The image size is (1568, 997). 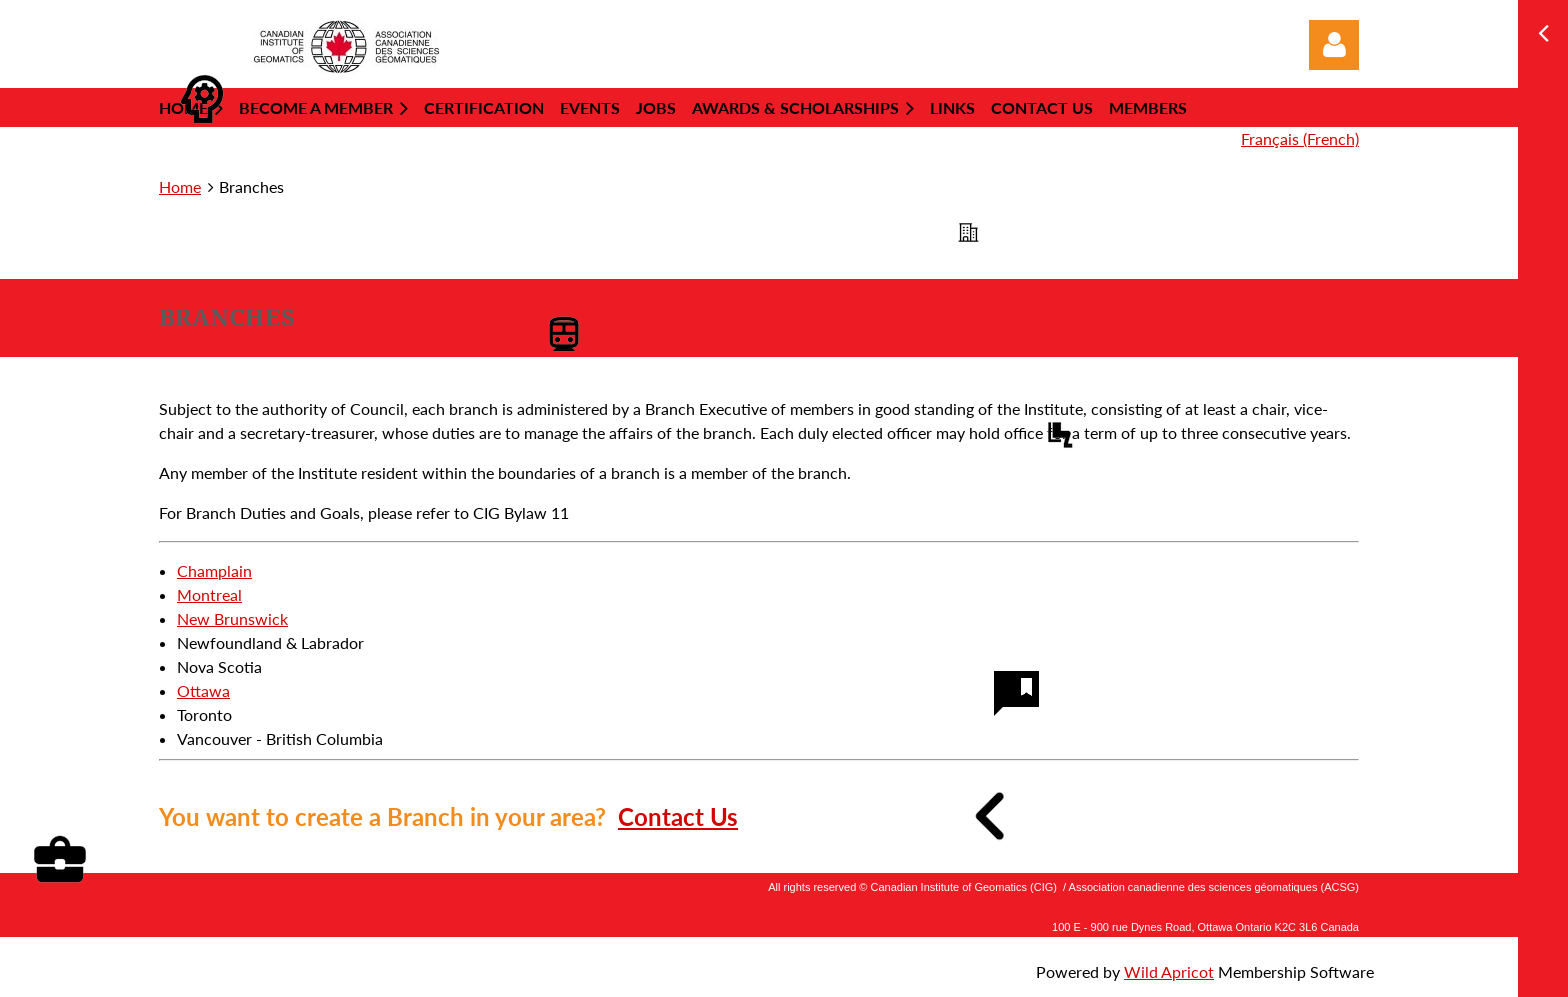 I want to click on access mental health or psychology features, so click(x=202, y=99).